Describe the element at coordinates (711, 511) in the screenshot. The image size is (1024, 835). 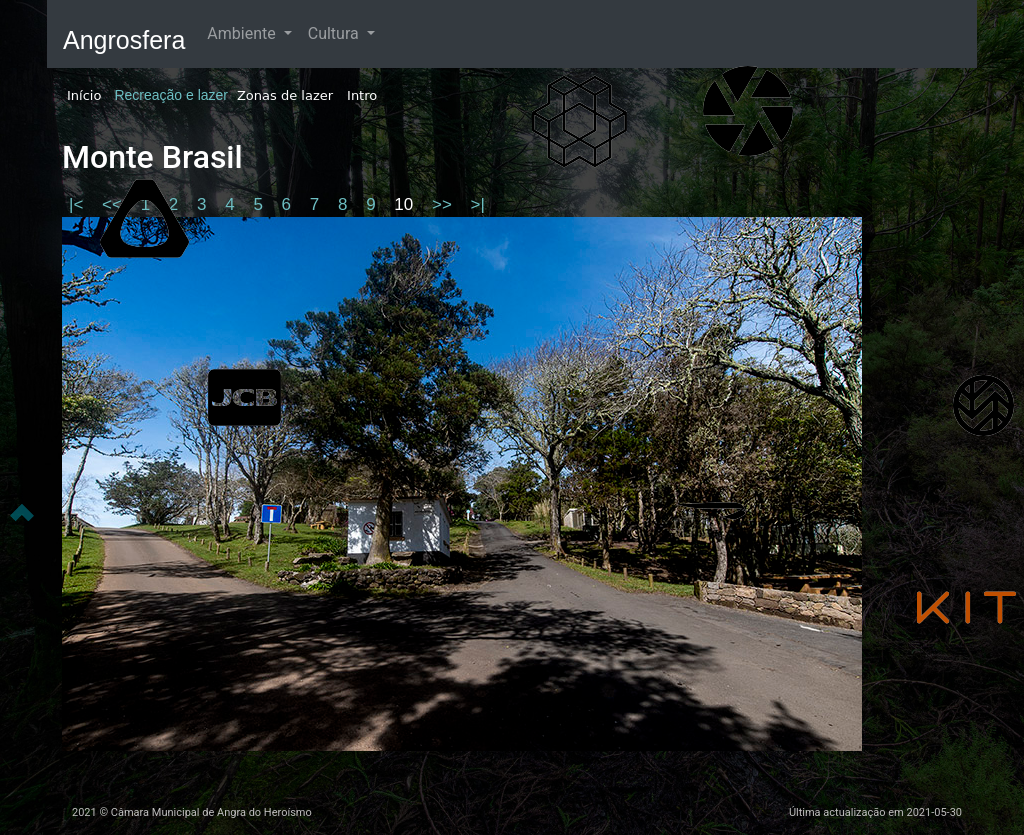
I see `british airways app or website` at that location.